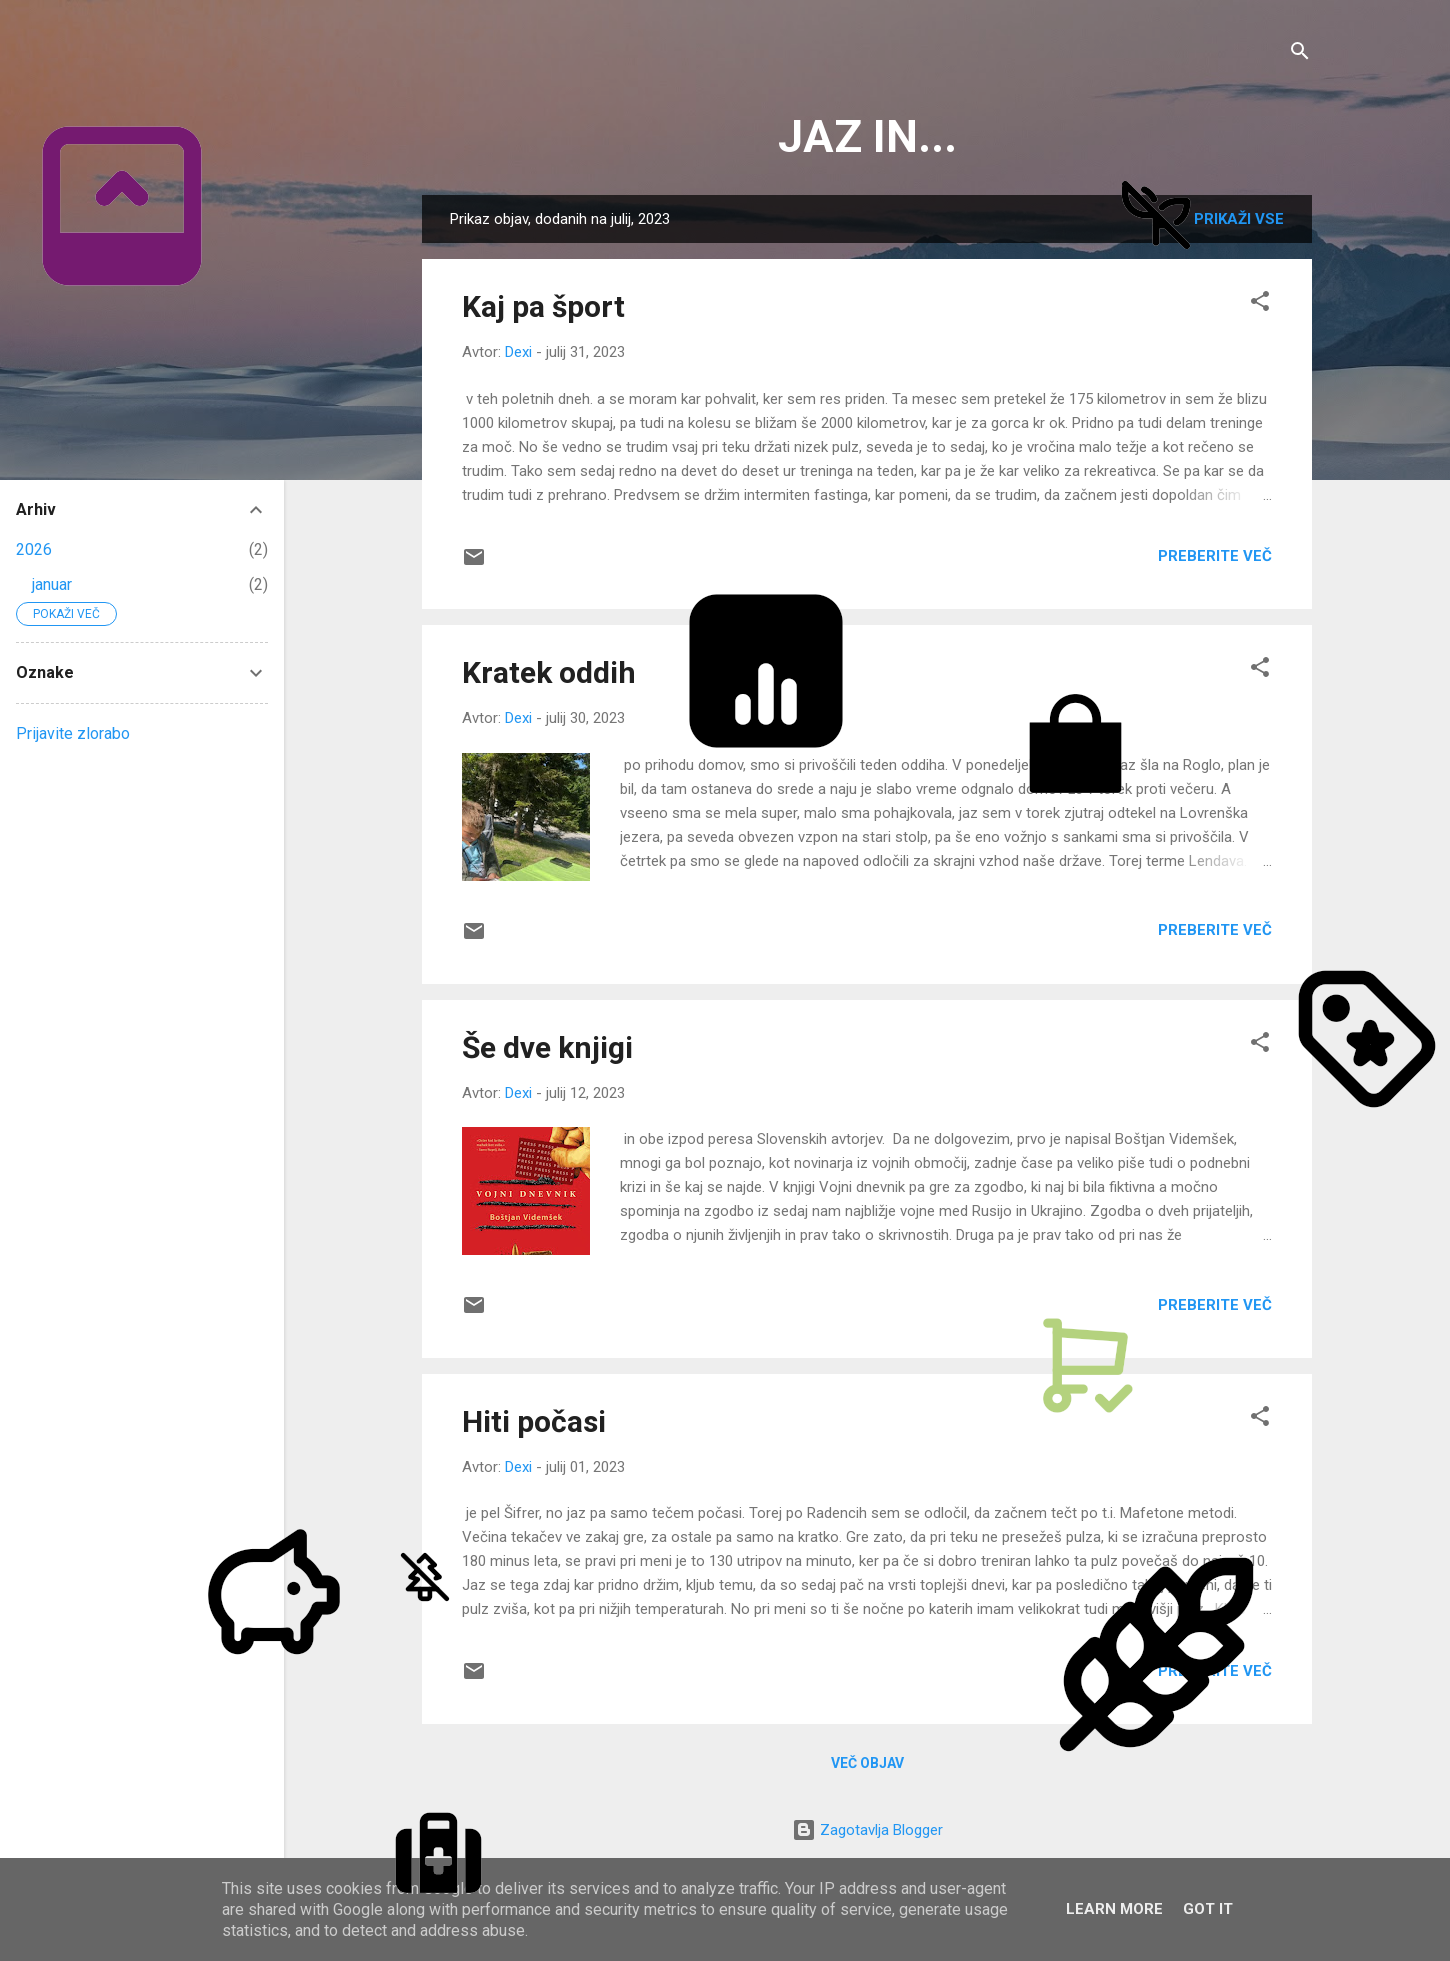 This screenshot has height=1961, width=1450. Describe the element at coordinates (425, 1577) in the screenshot. I see `disable holiday or seasonal theme` at that location.